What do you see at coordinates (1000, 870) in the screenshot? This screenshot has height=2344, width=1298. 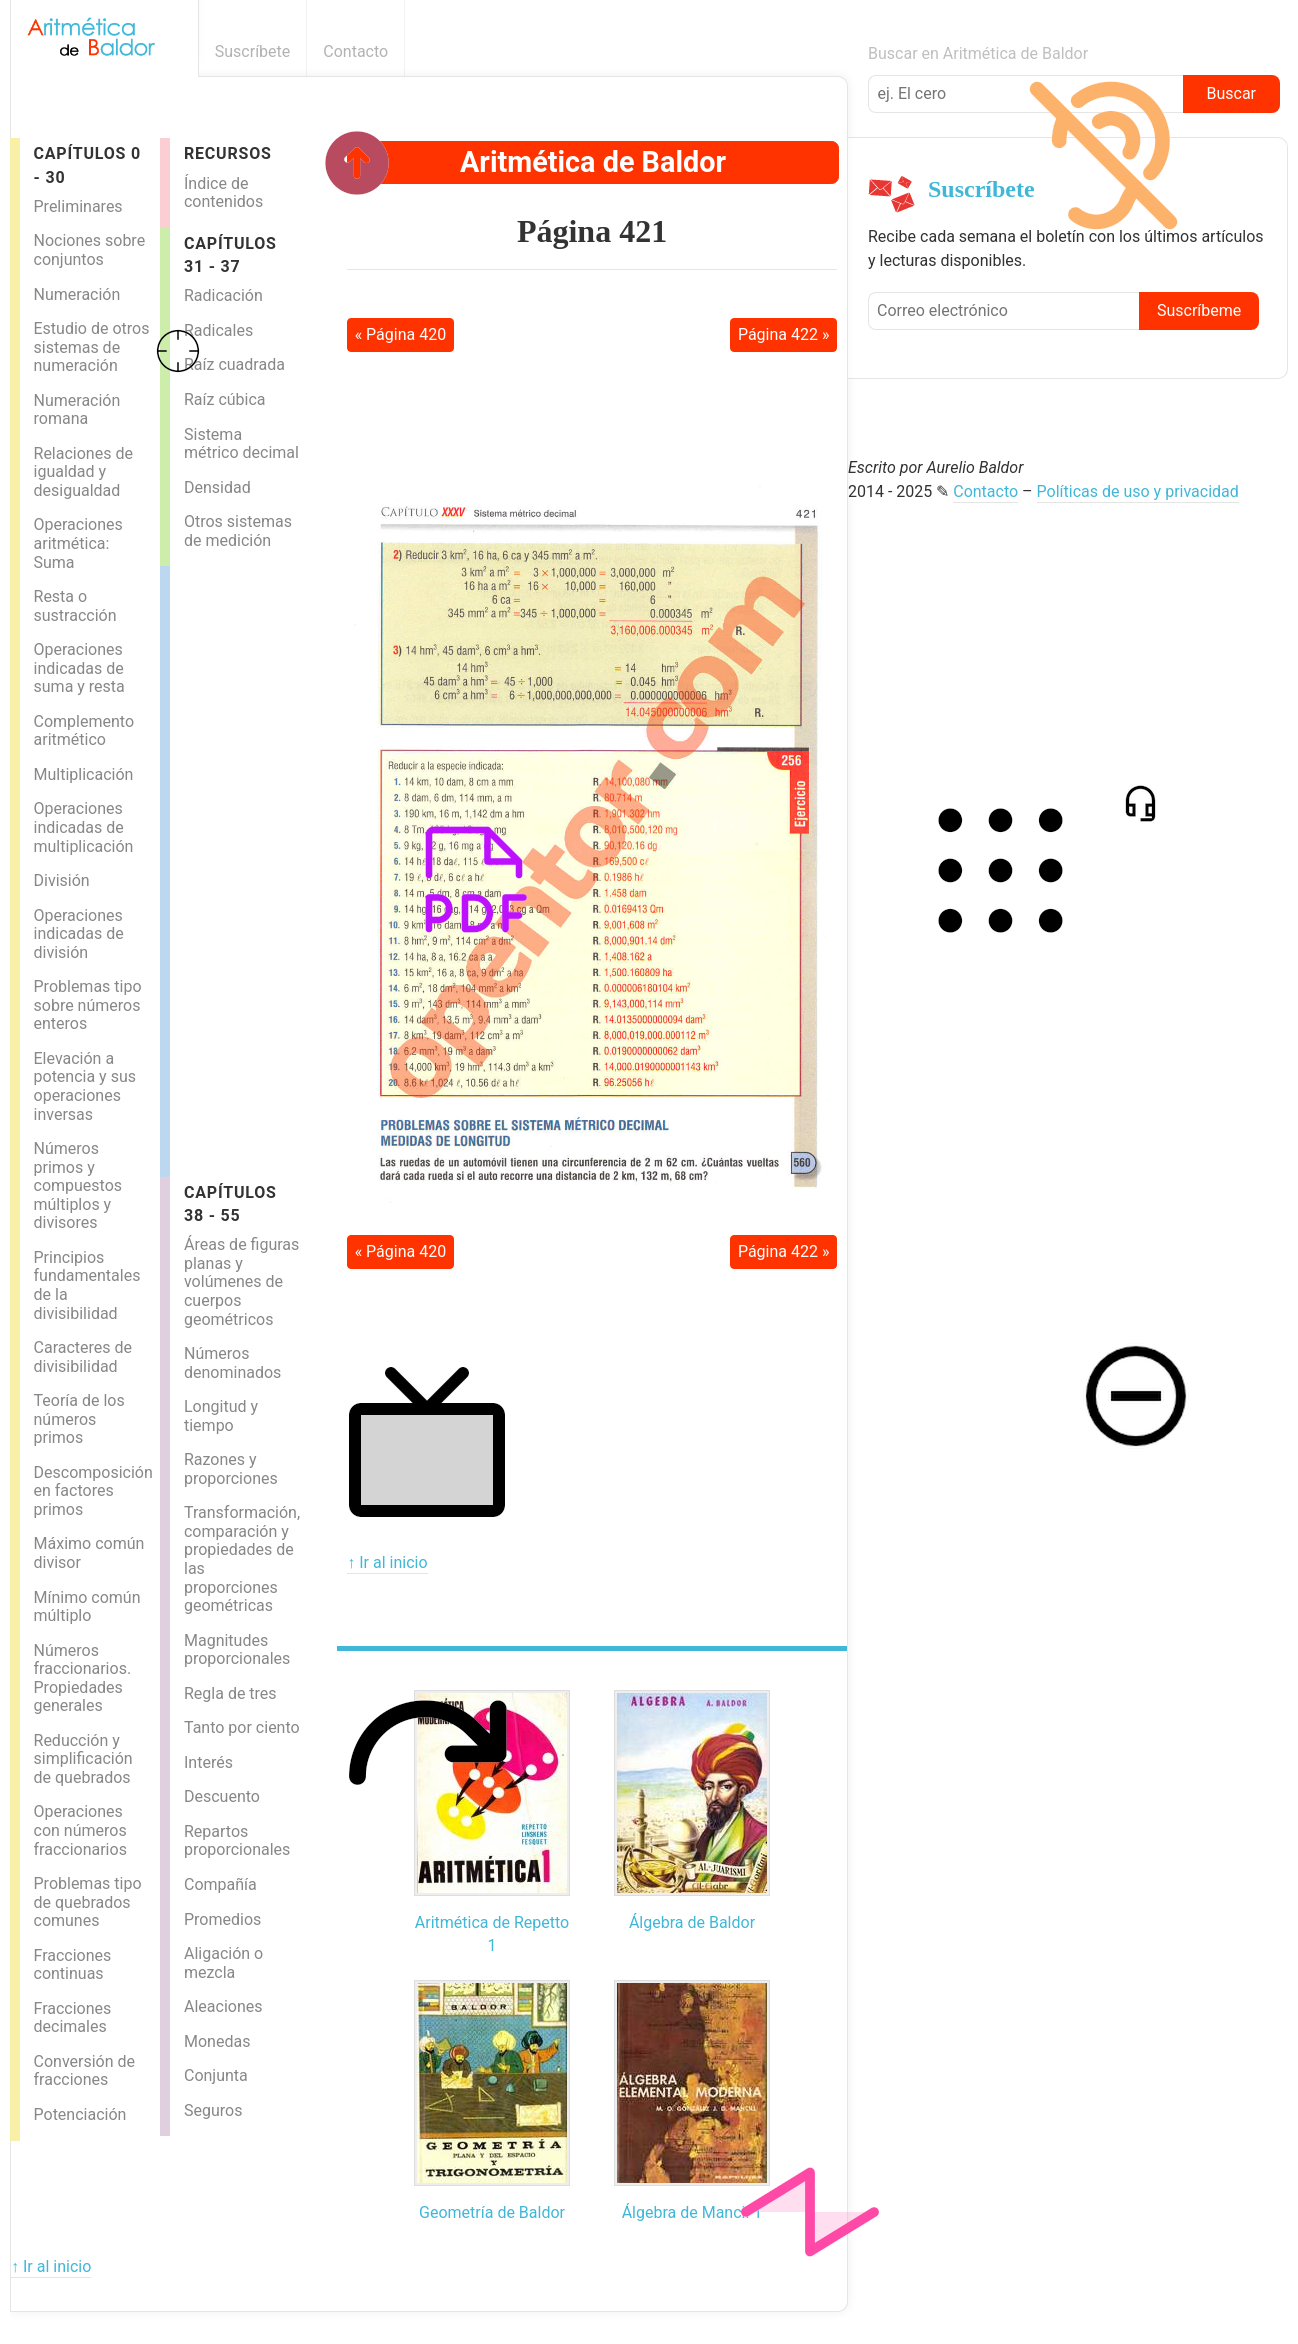 I see `open app grid or launcher` at bounding box center [1000, 870].